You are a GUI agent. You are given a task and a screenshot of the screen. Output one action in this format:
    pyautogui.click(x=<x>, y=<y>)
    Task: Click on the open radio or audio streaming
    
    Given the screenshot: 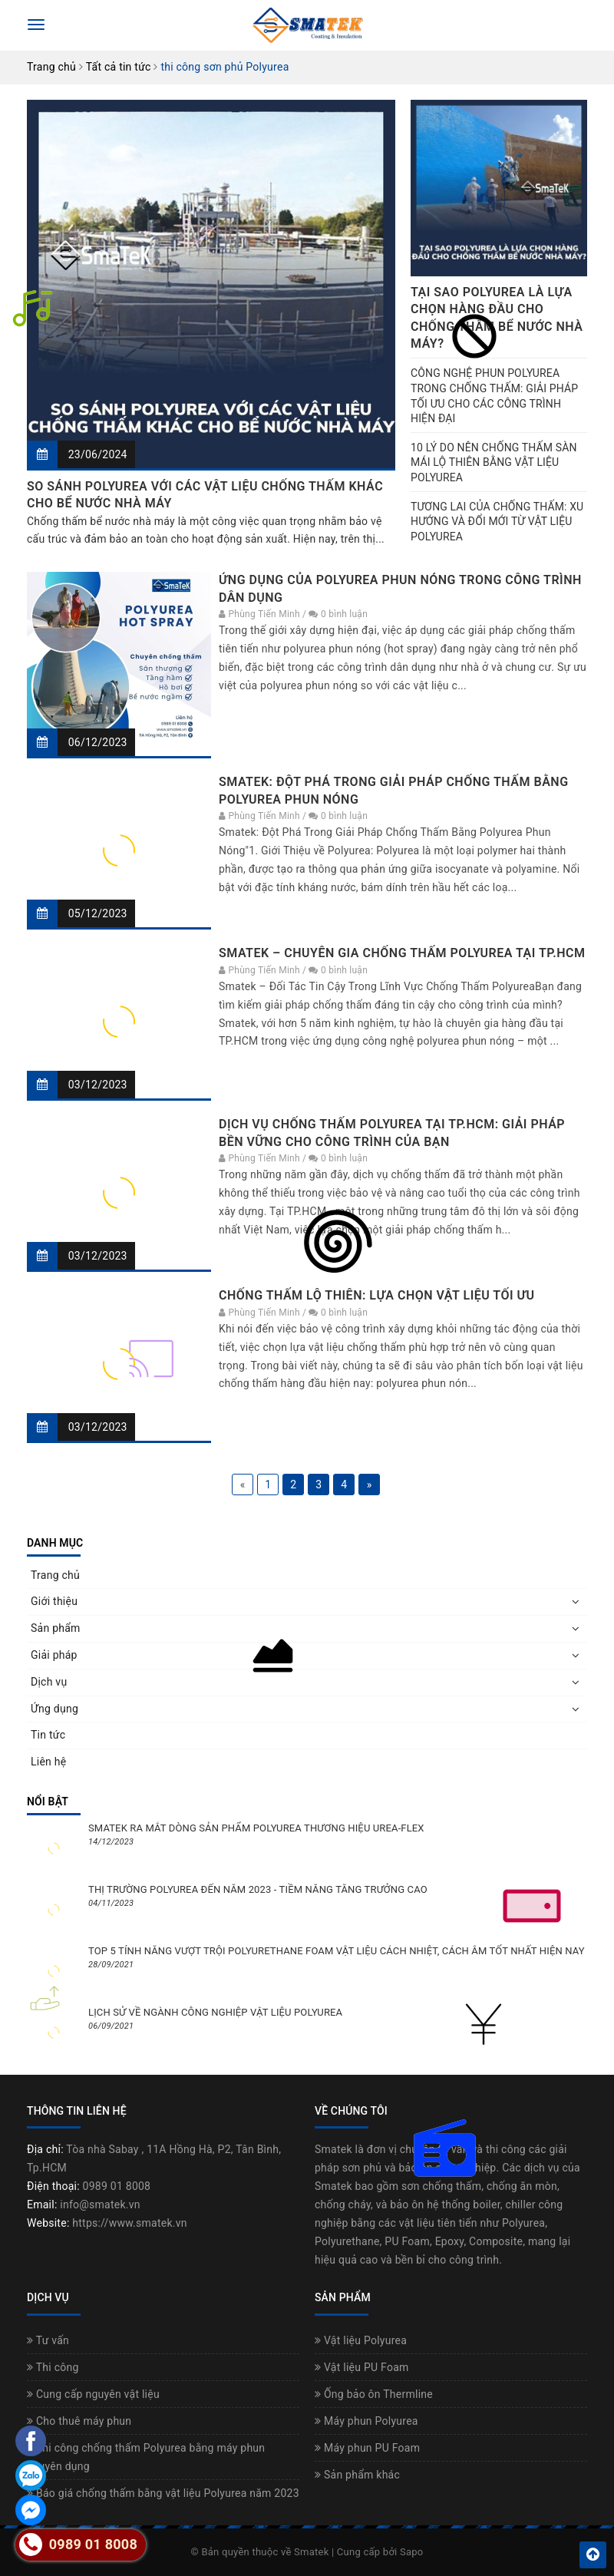 What is the action you would take?
    pyautogui.click(x=444, y=2152)
    